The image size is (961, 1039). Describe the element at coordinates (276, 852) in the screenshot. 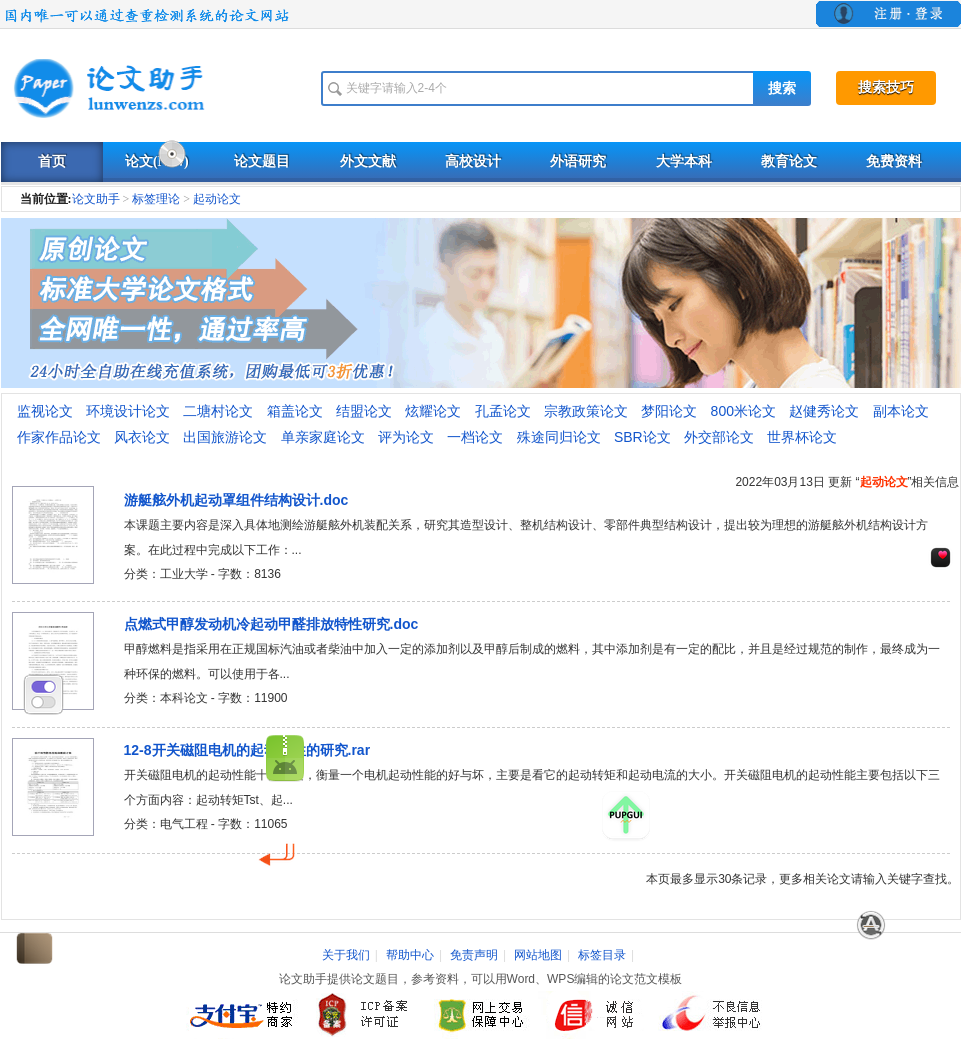

I see `reply all to an email message` at that location.